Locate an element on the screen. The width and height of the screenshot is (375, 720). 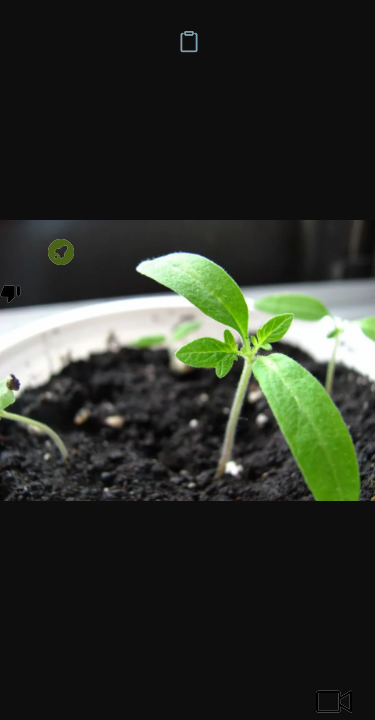
start a video call is located at coordinates (334, 702).